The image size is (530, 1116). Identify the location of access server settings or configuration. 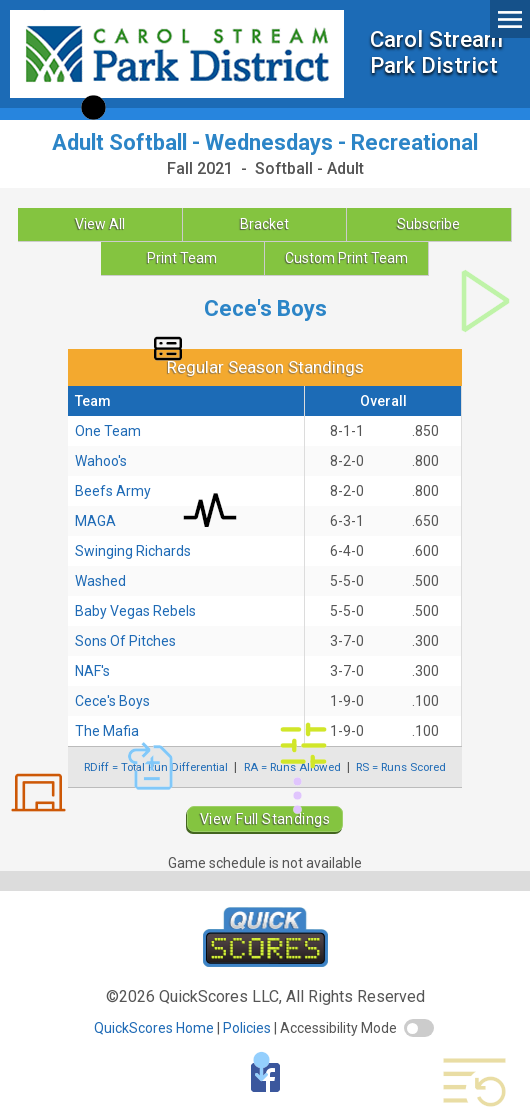
(168, 349).